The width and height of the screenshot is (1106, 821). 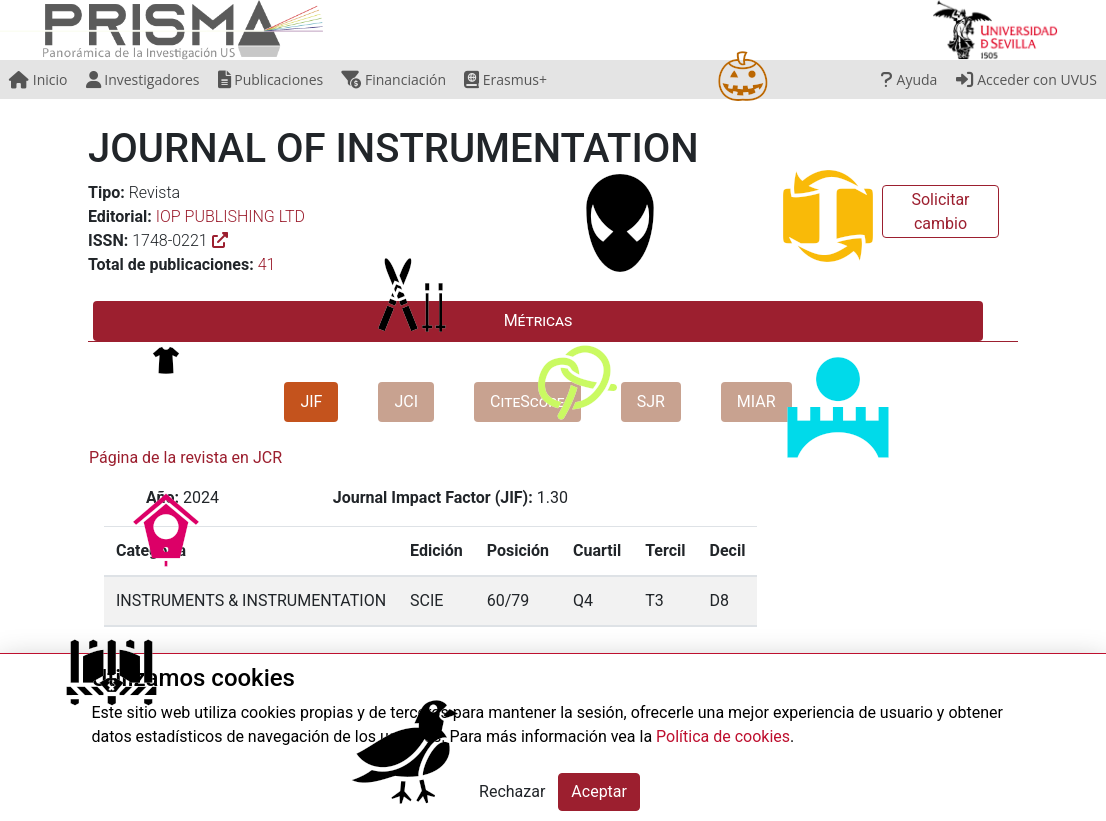 I want to click on select spider mask avatar or character, so click(x=620, y=223).